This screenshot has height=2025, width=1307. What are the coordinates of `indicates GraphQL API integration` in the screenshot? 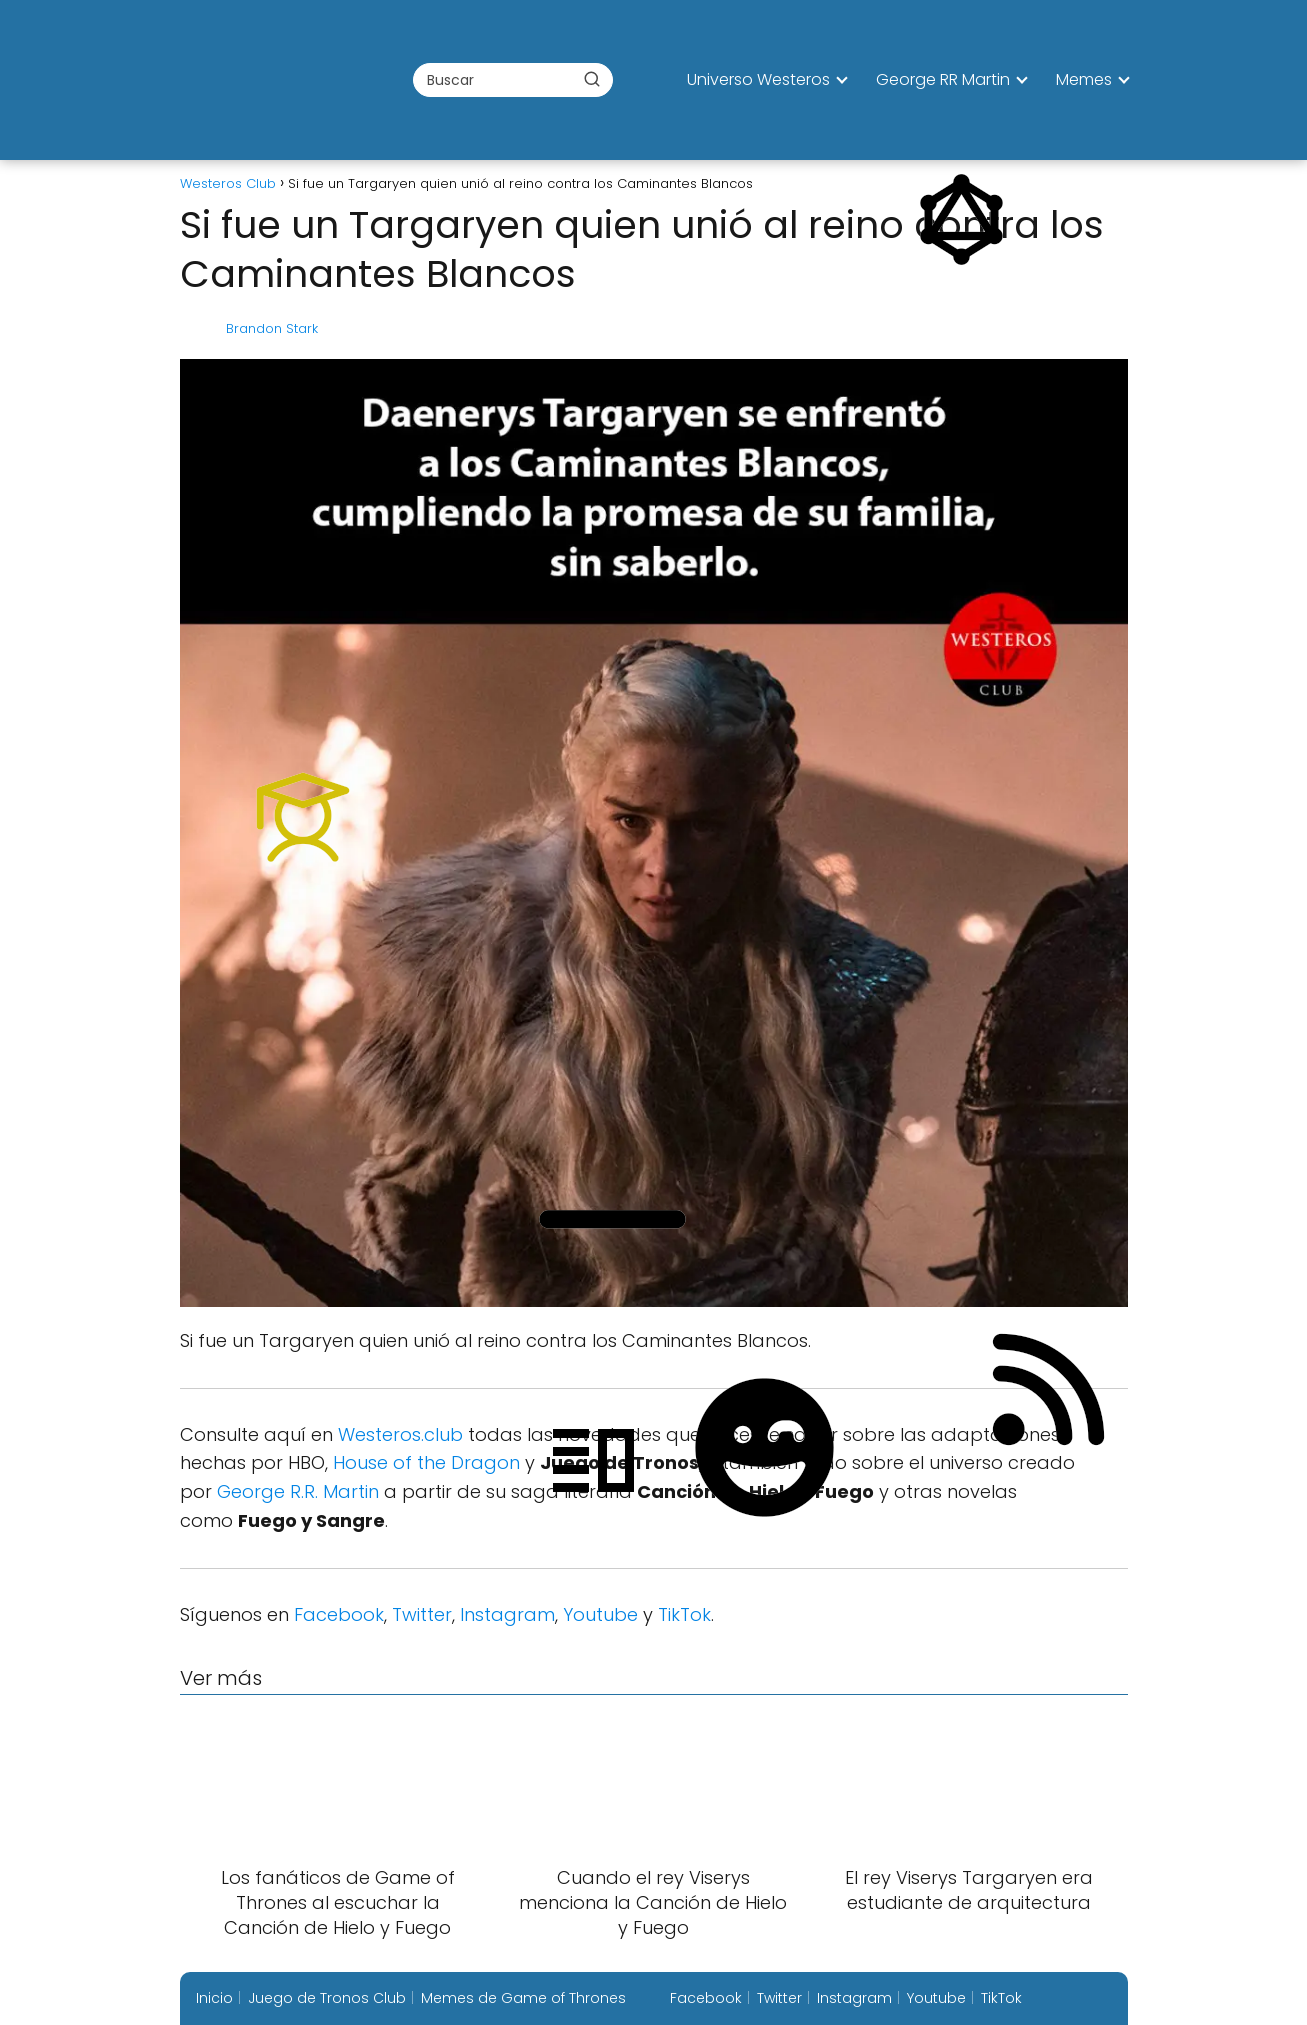 It's located at (961, 219).